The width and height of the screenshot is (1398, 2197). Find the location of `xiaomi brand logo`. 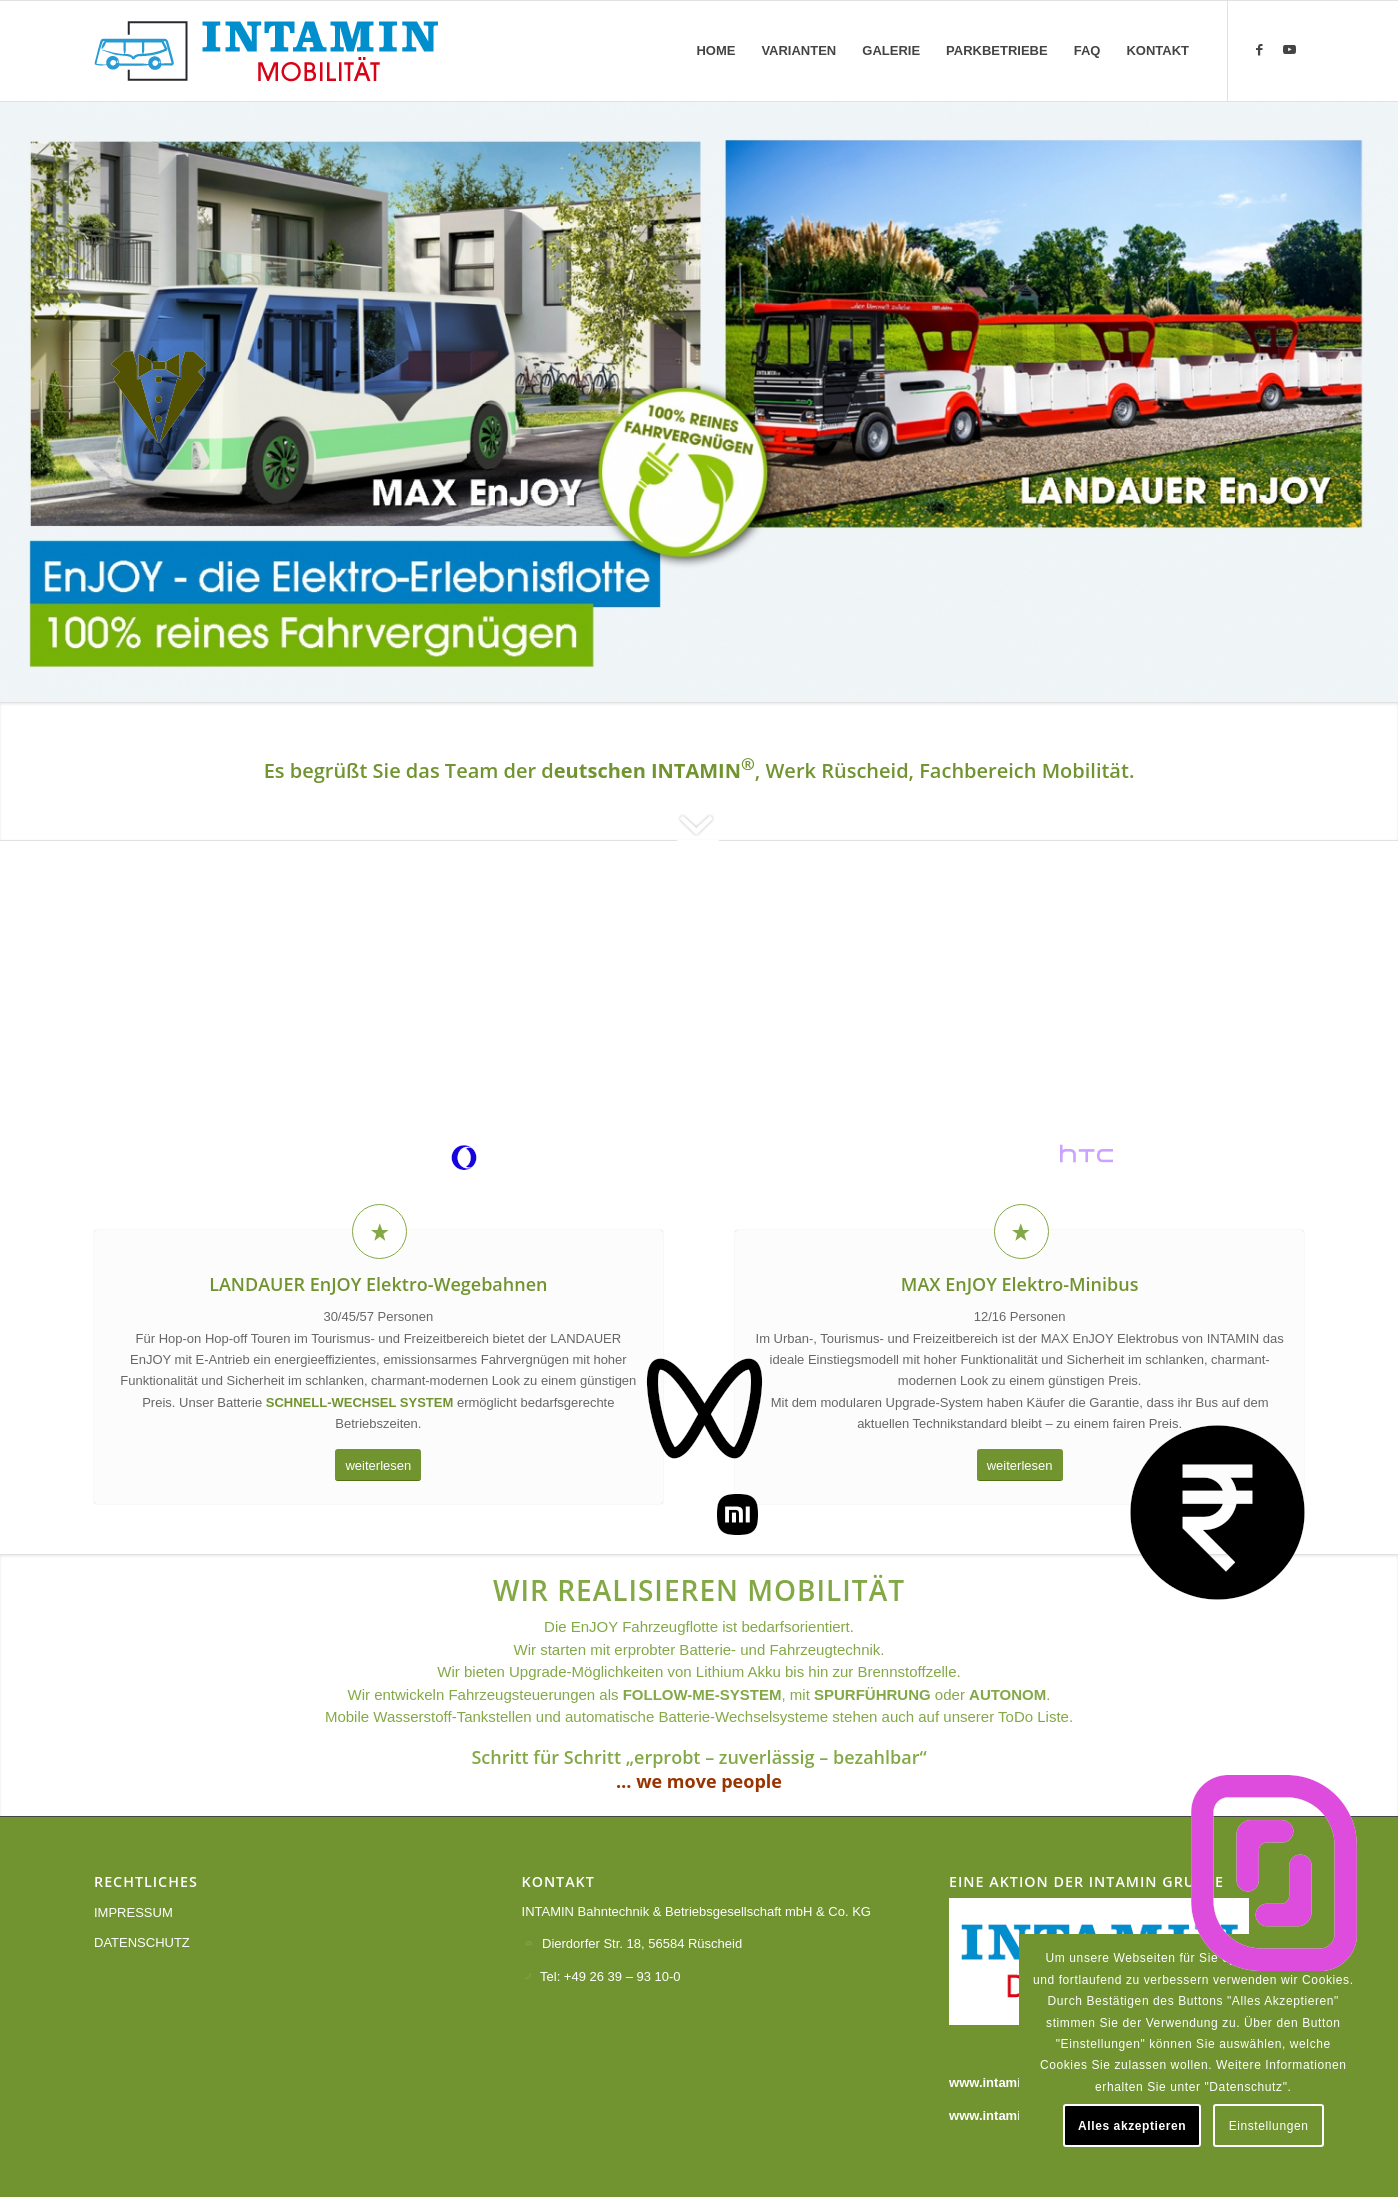

xiaomi brand logo is located at coordinates (737, 1514).